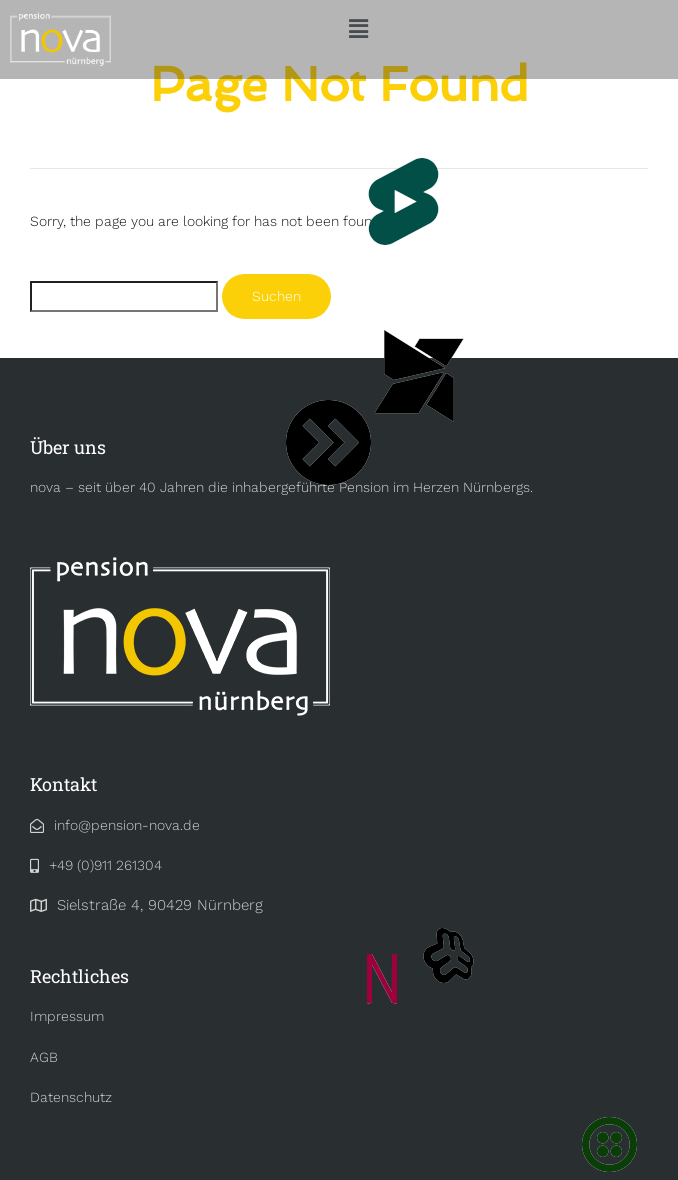  Describe the element at coordinates (403, 201) in the screenshot. I see `open youtube shorts` at that location.